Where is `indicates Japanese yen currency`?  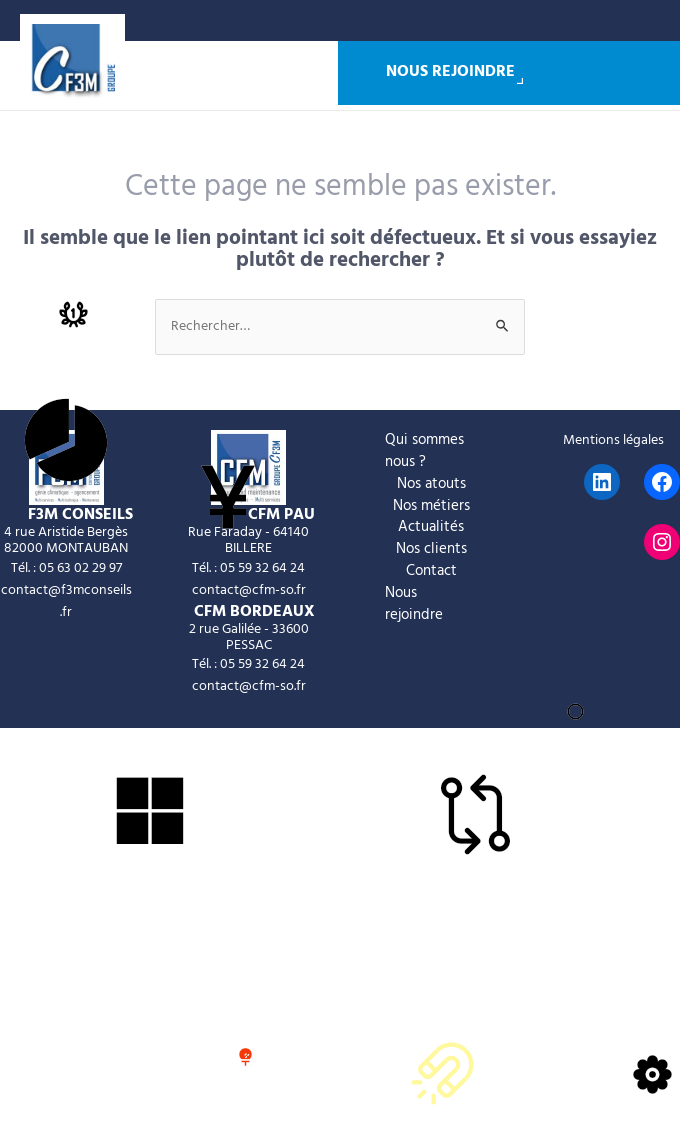
indicates Japanese yen currency is located at coordinates (228, 497).